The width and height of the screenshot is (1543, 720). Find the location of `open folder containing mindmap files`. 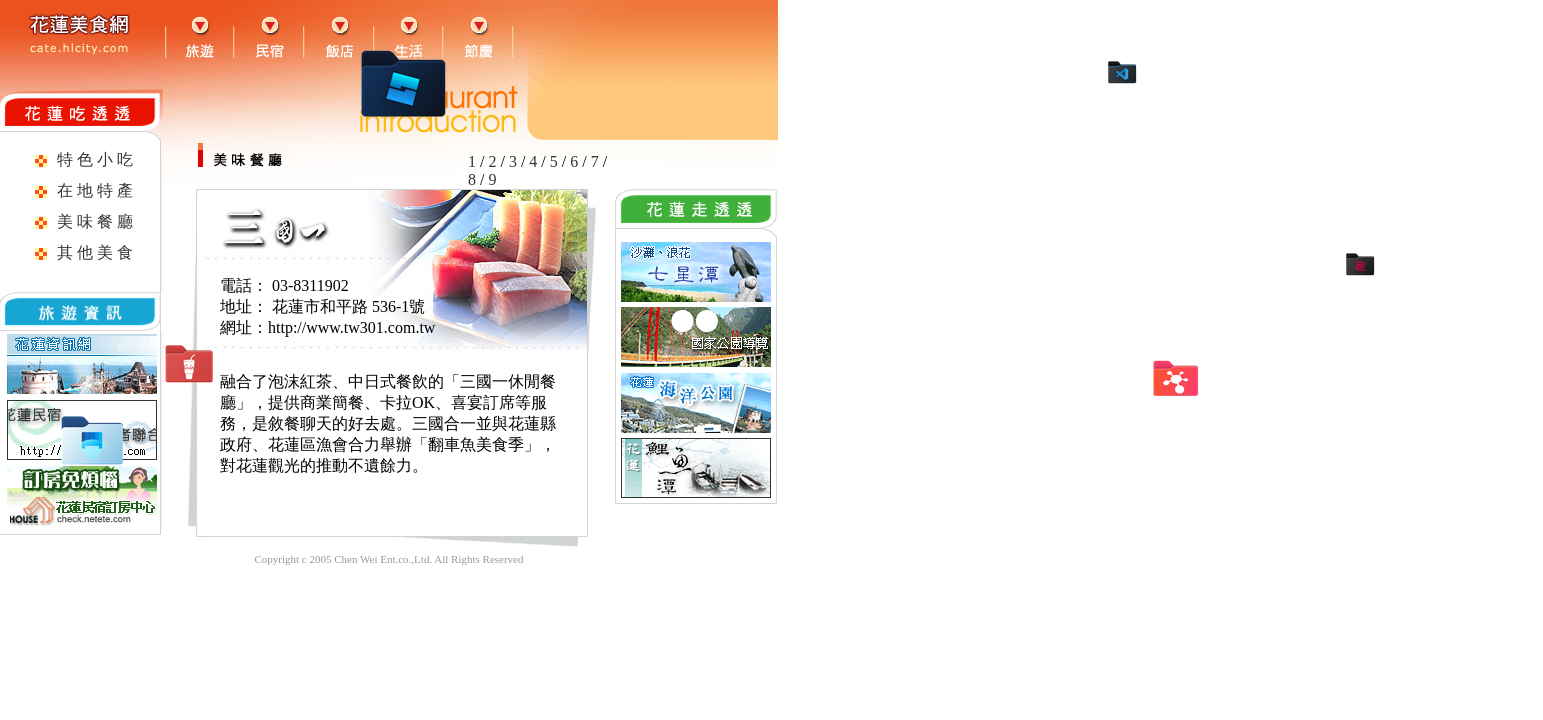

open folder containing mindmap files is located at coordinates (1175, 379).